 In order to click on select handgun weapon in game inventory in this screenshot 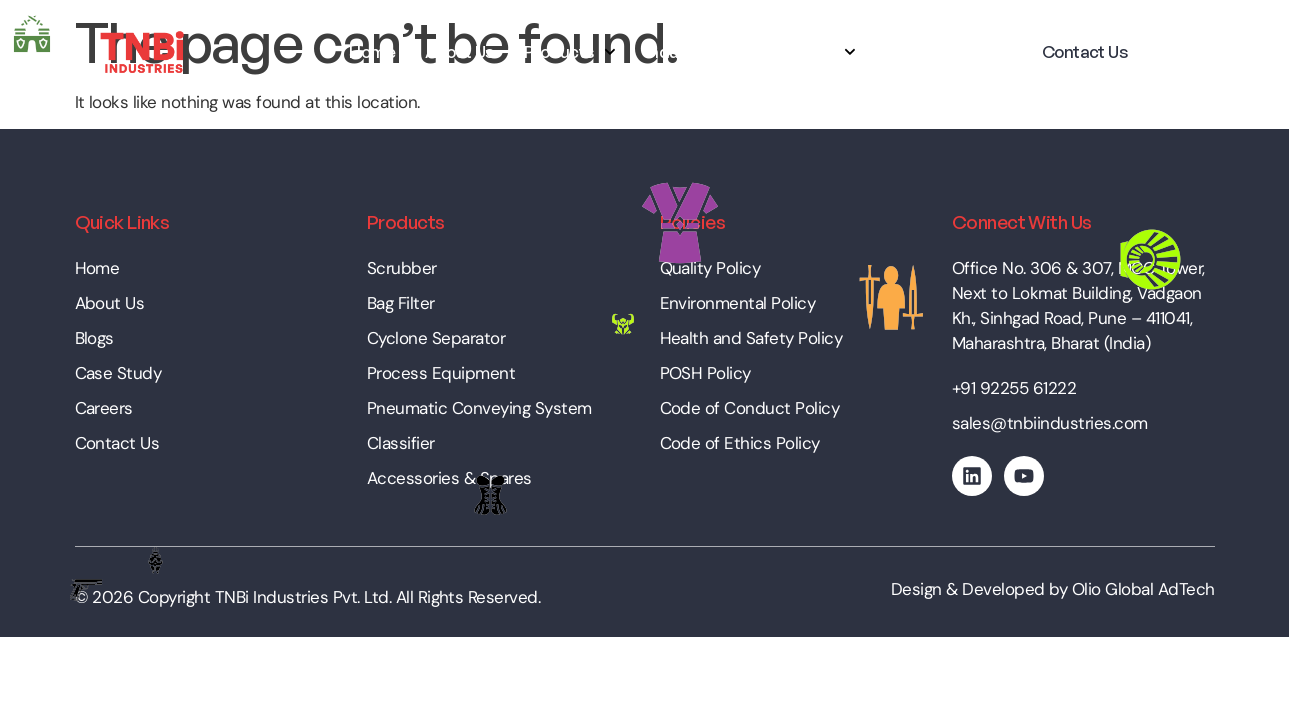, I will do `click(86, 590)`.